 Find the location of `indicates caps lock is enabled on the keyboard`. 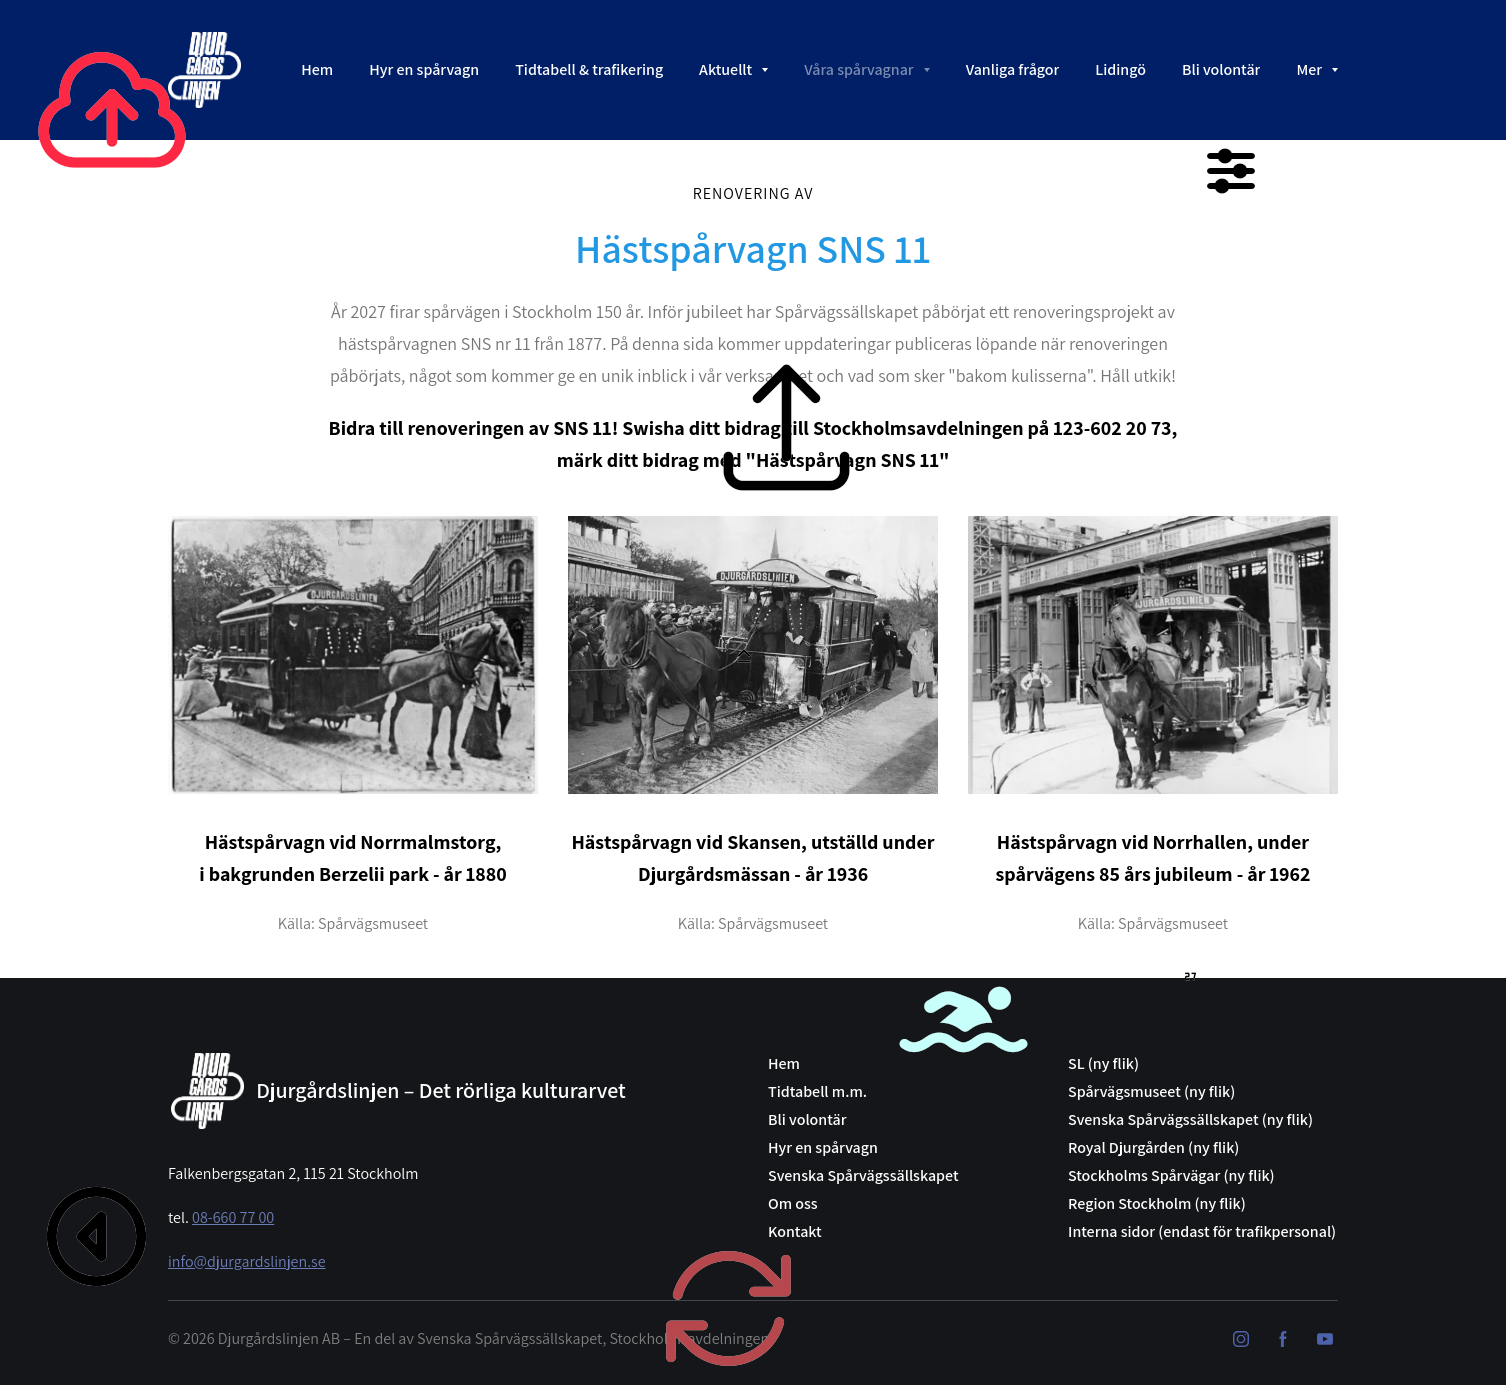

indicates caps lock is enabled on the keyboard is located at coordinates (744, 656).